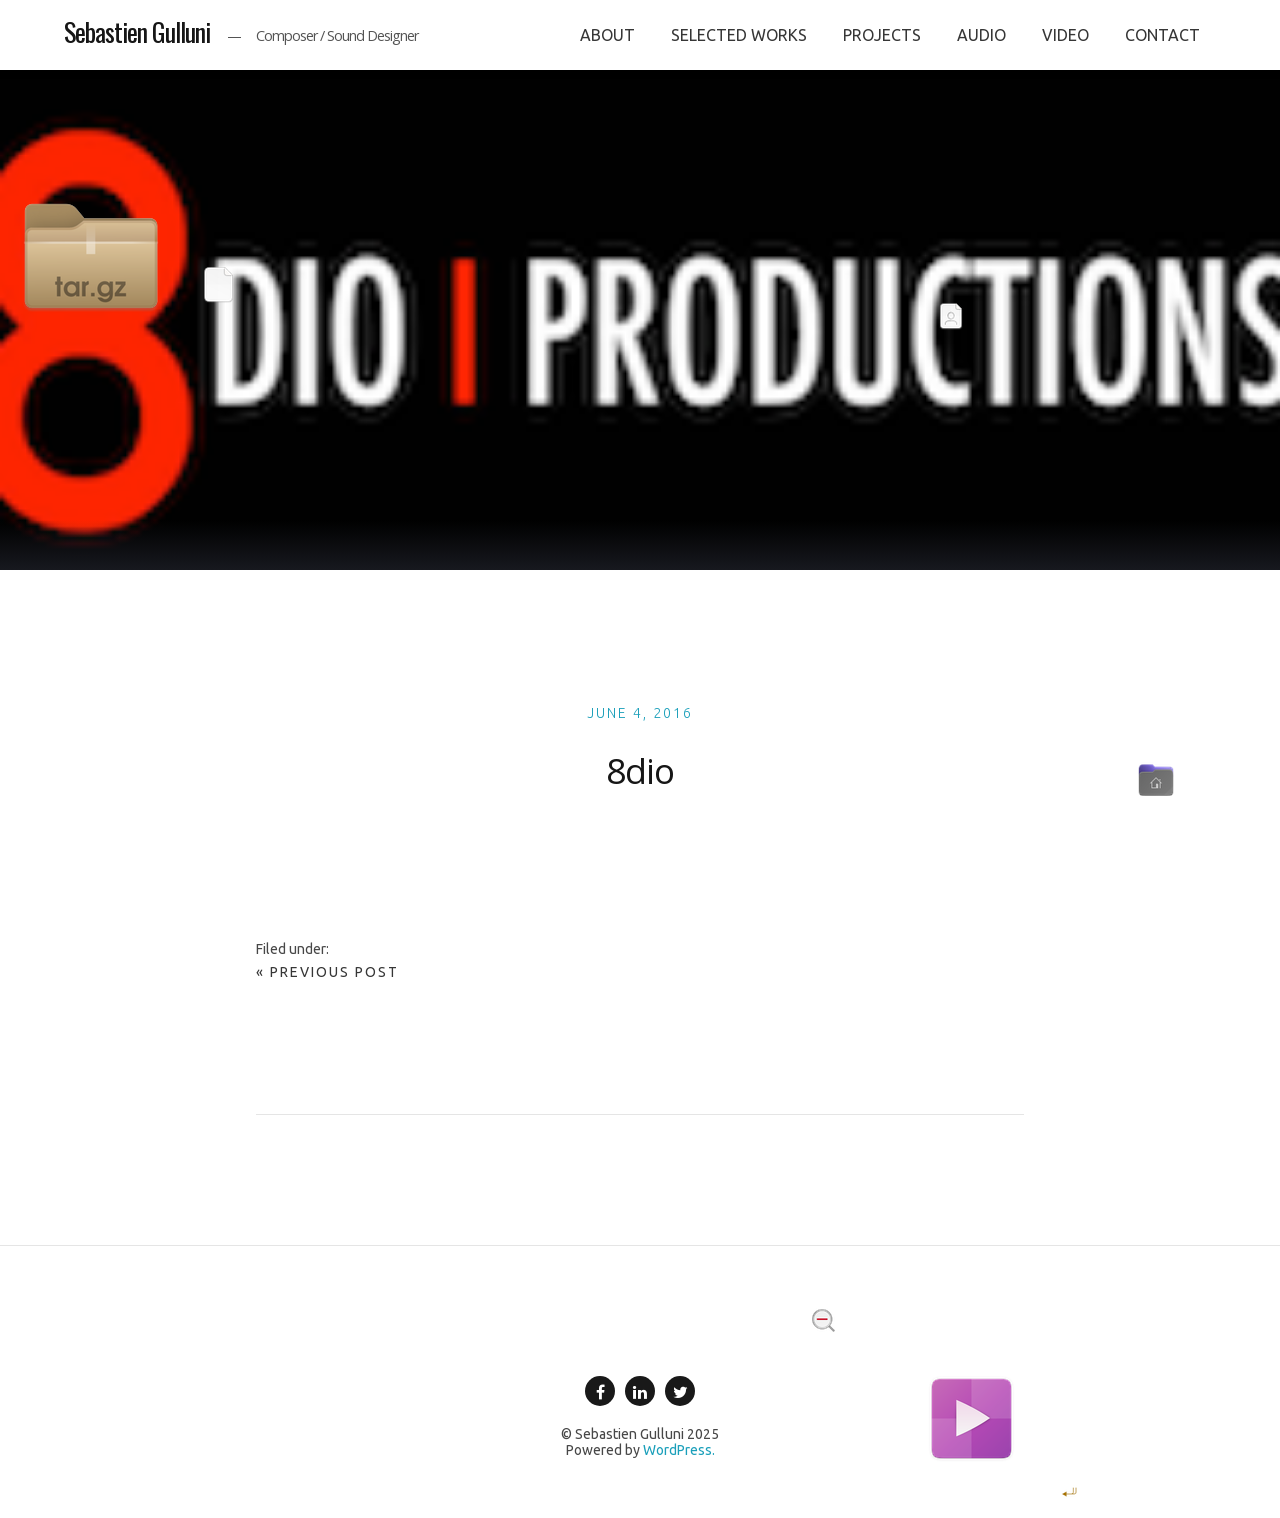 This screenshot has width=1280, height=1518. Describe the element at coordinates (951, 316) in the screenshot. I see `view document author information` at that location.